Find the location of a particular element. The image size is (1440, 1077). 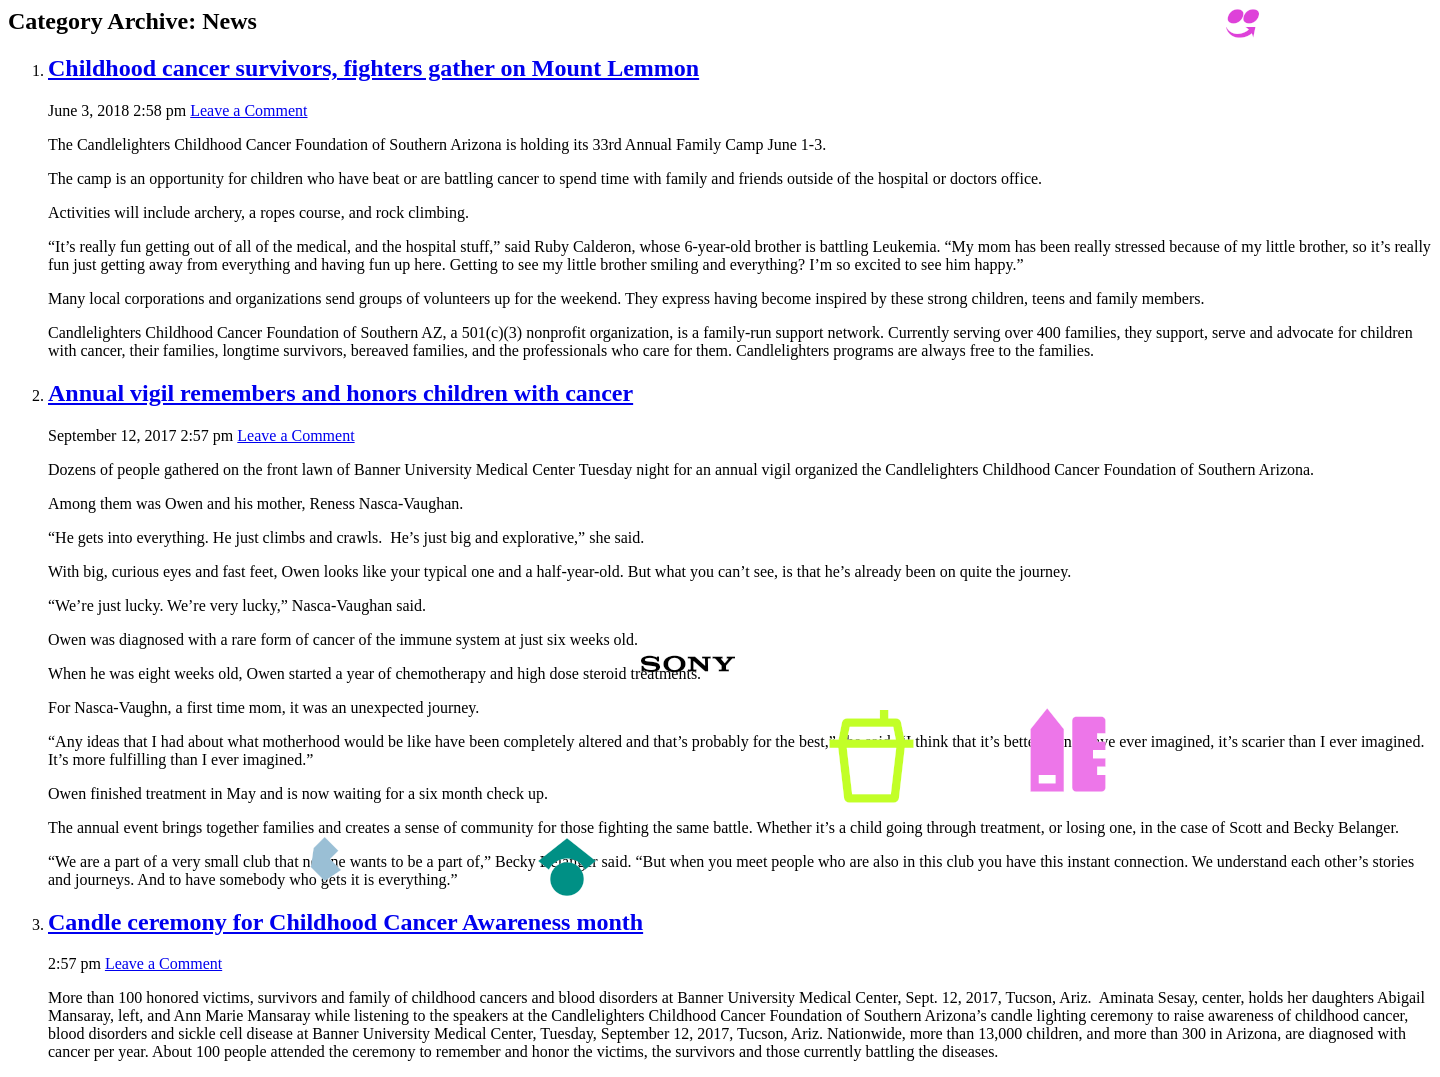

link to google scholar profile is located at coordinates (567, 867).